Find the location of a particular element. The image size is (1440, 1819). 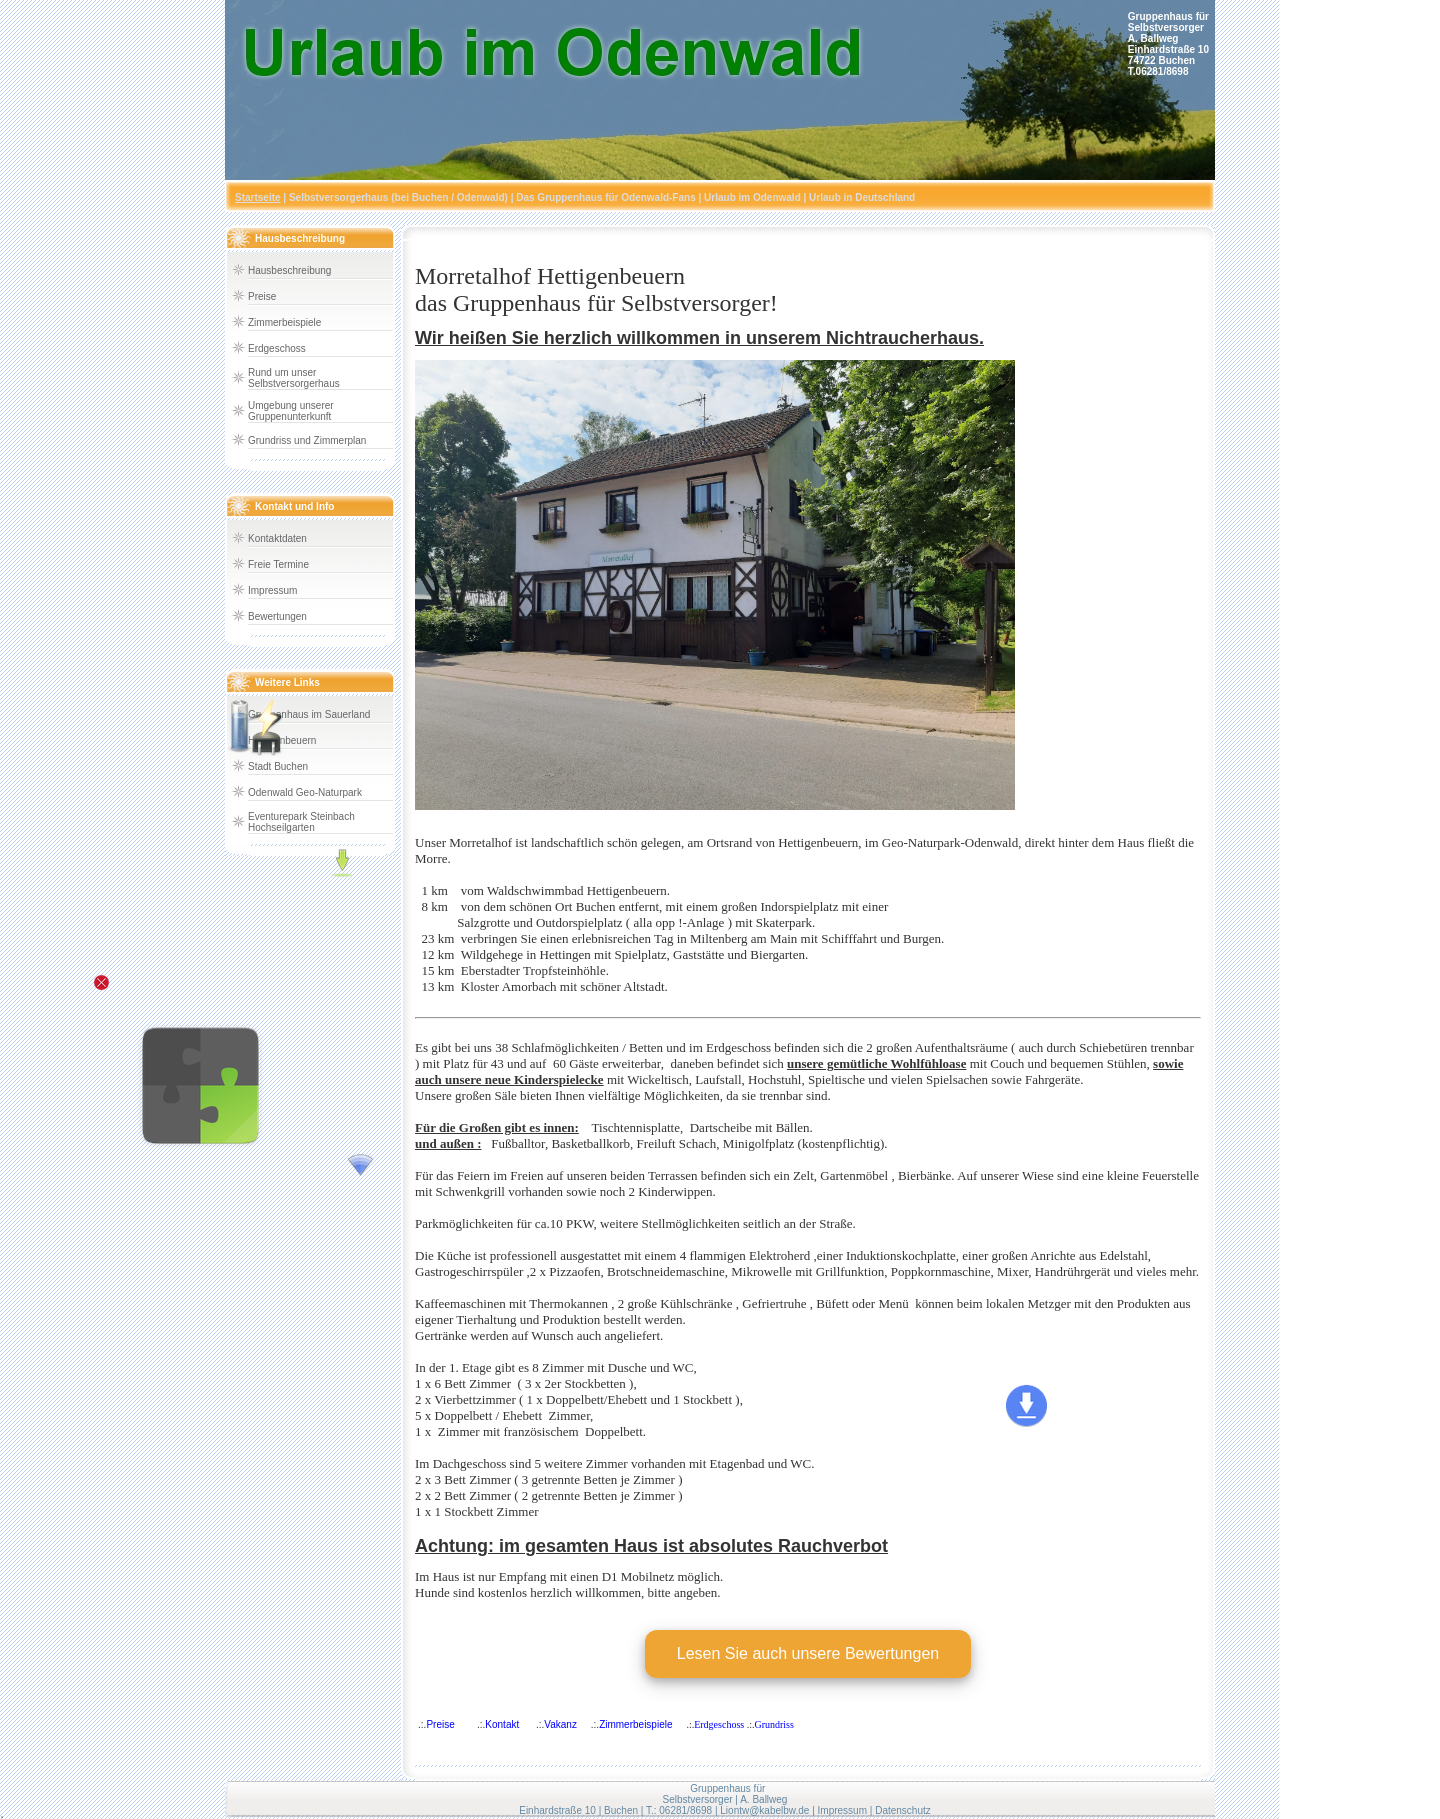

open gnome shell extensions manager is located at coordinates (200, 1085).